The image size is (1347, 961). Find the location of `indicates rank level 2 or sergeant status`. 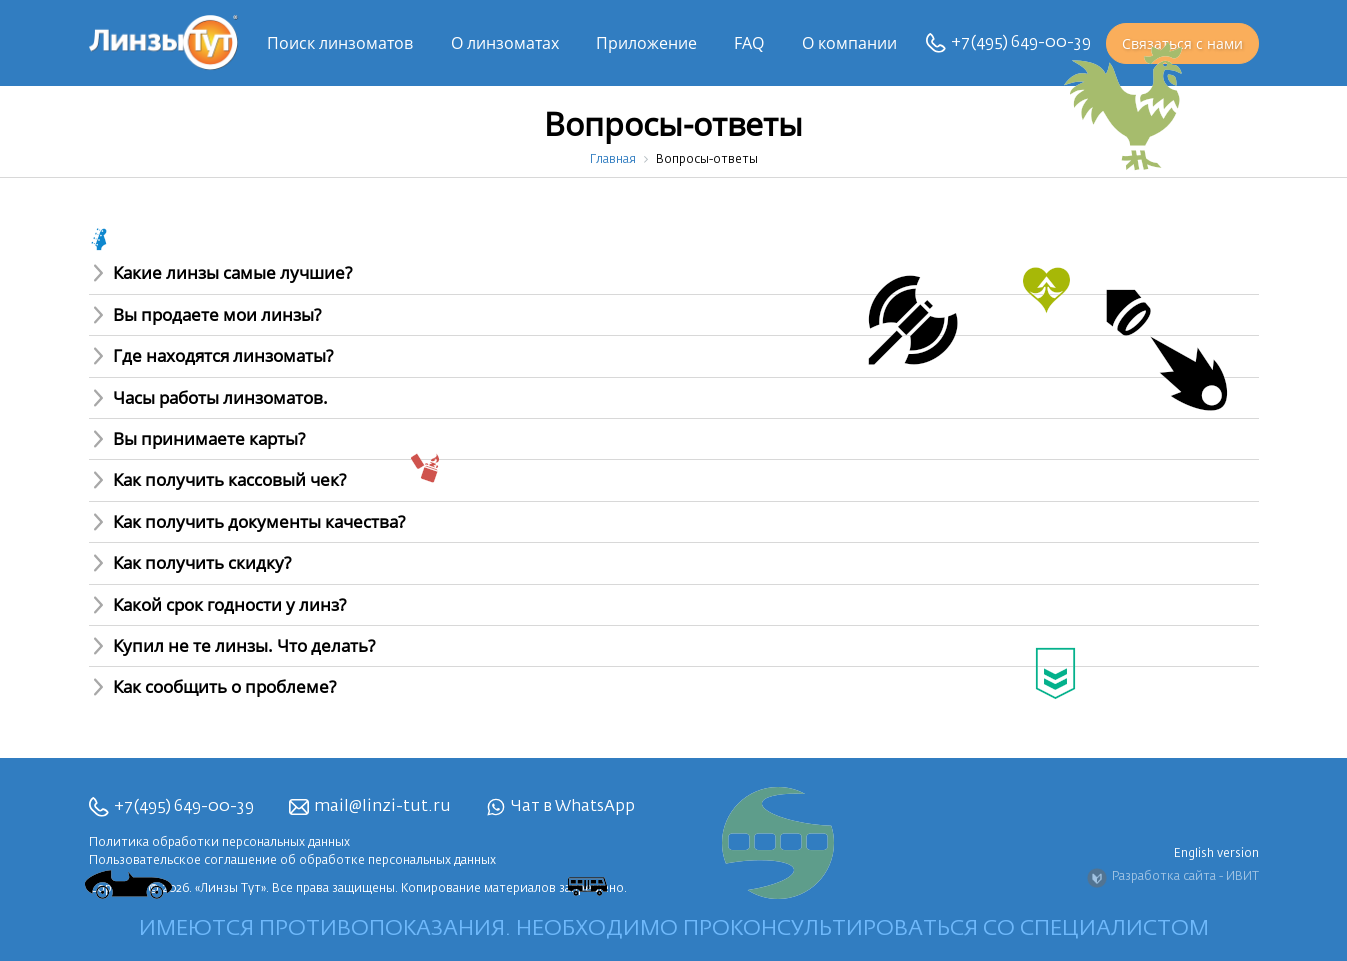

indicates rank level 2 or sergeant status is located at coordinates (1055, 673).